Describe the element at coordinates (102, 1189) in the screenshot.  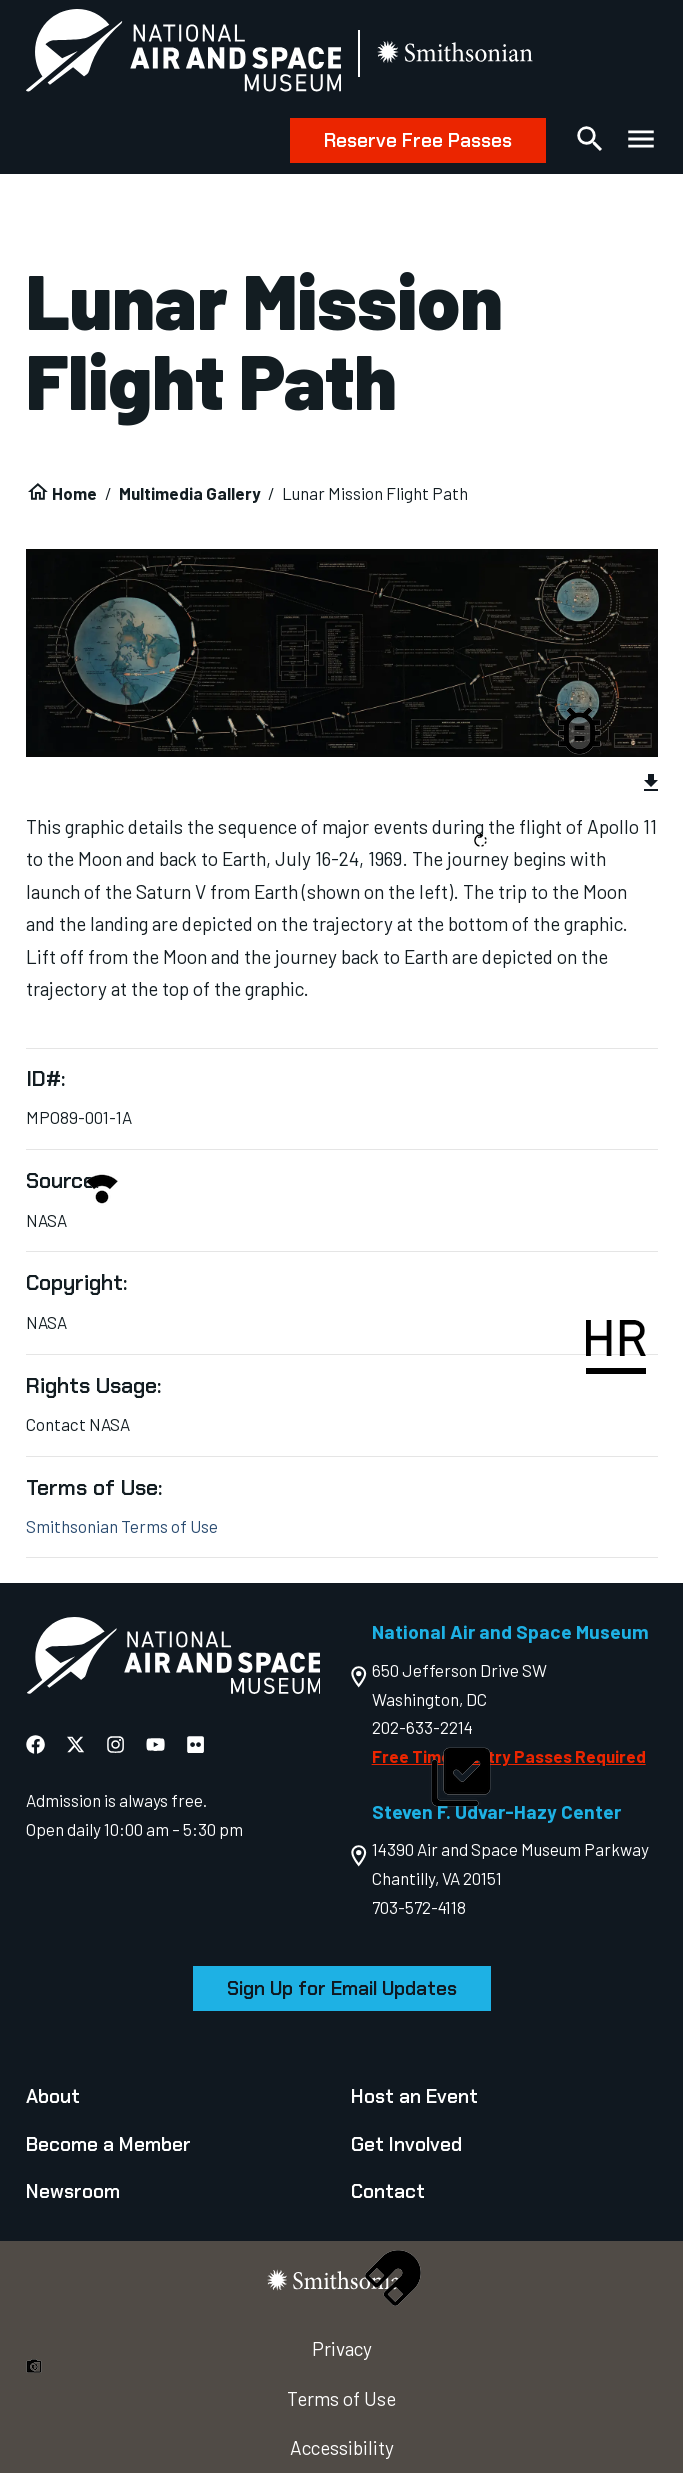
I see `calibrate compass or direction sensor` at that location.